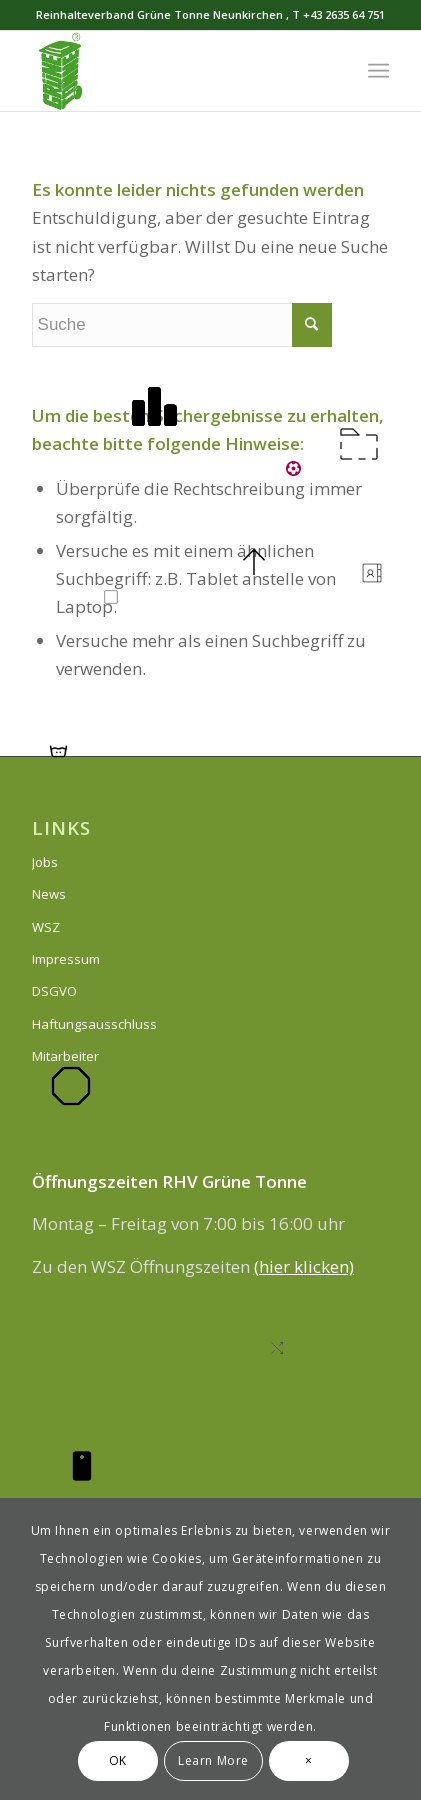 This screenshot has width=421, height=1800. Describe the element at coordinates (277, 1348) in the screenshot. I see `shuffle or randomize playback order` at that location.